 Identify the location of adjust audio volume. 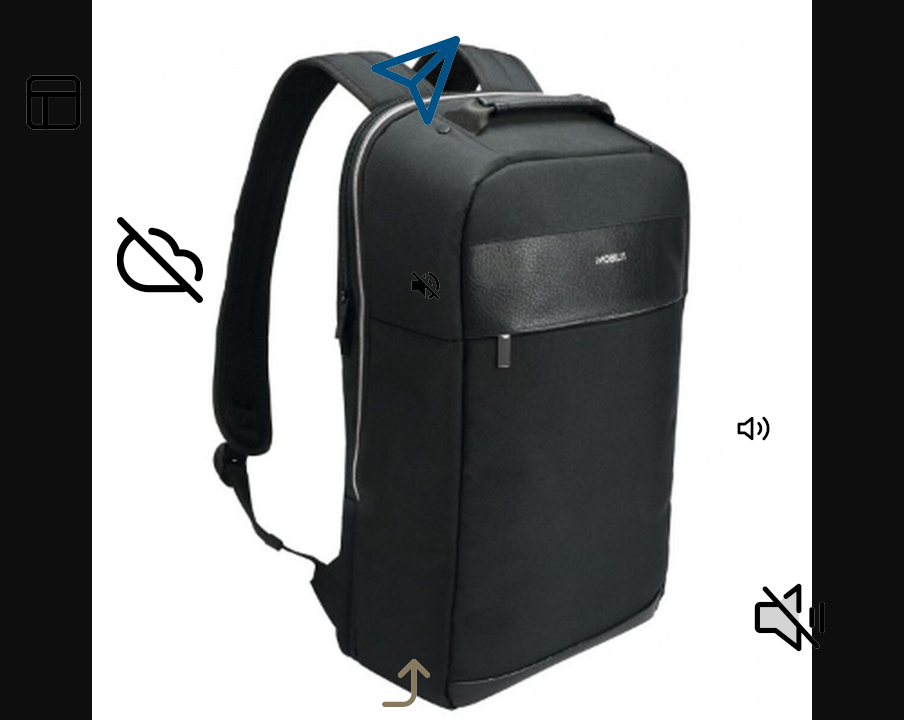
(753, 428).